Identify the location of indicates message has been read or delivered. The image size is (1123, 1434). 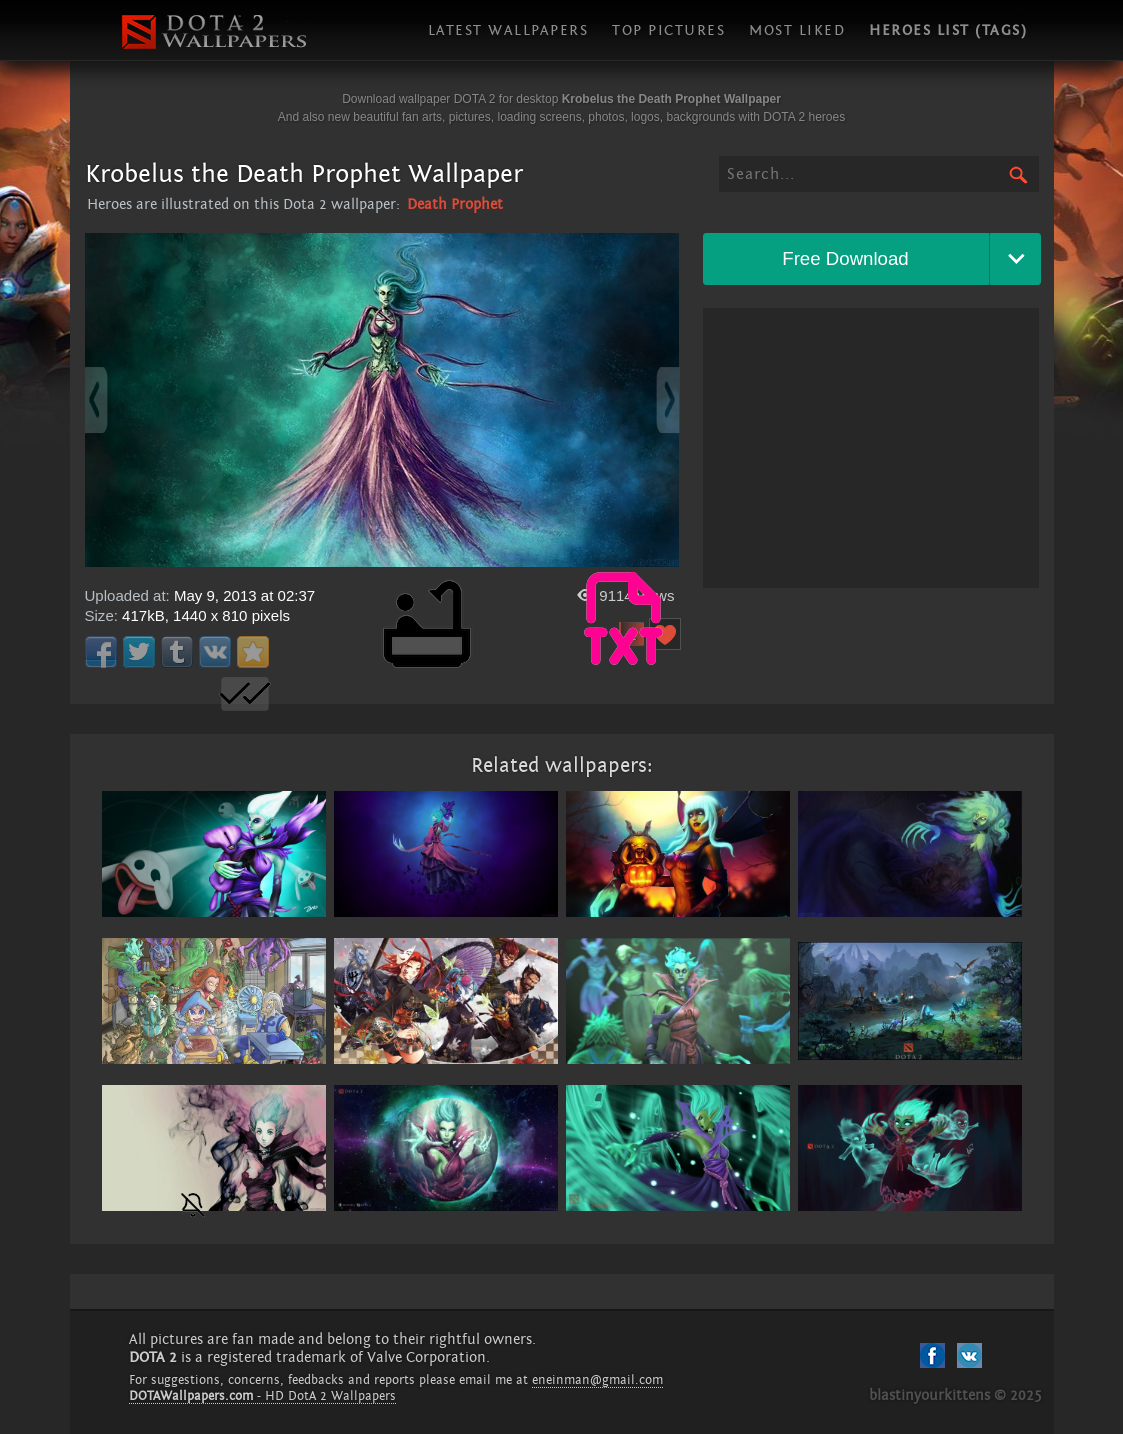
(245, 694).